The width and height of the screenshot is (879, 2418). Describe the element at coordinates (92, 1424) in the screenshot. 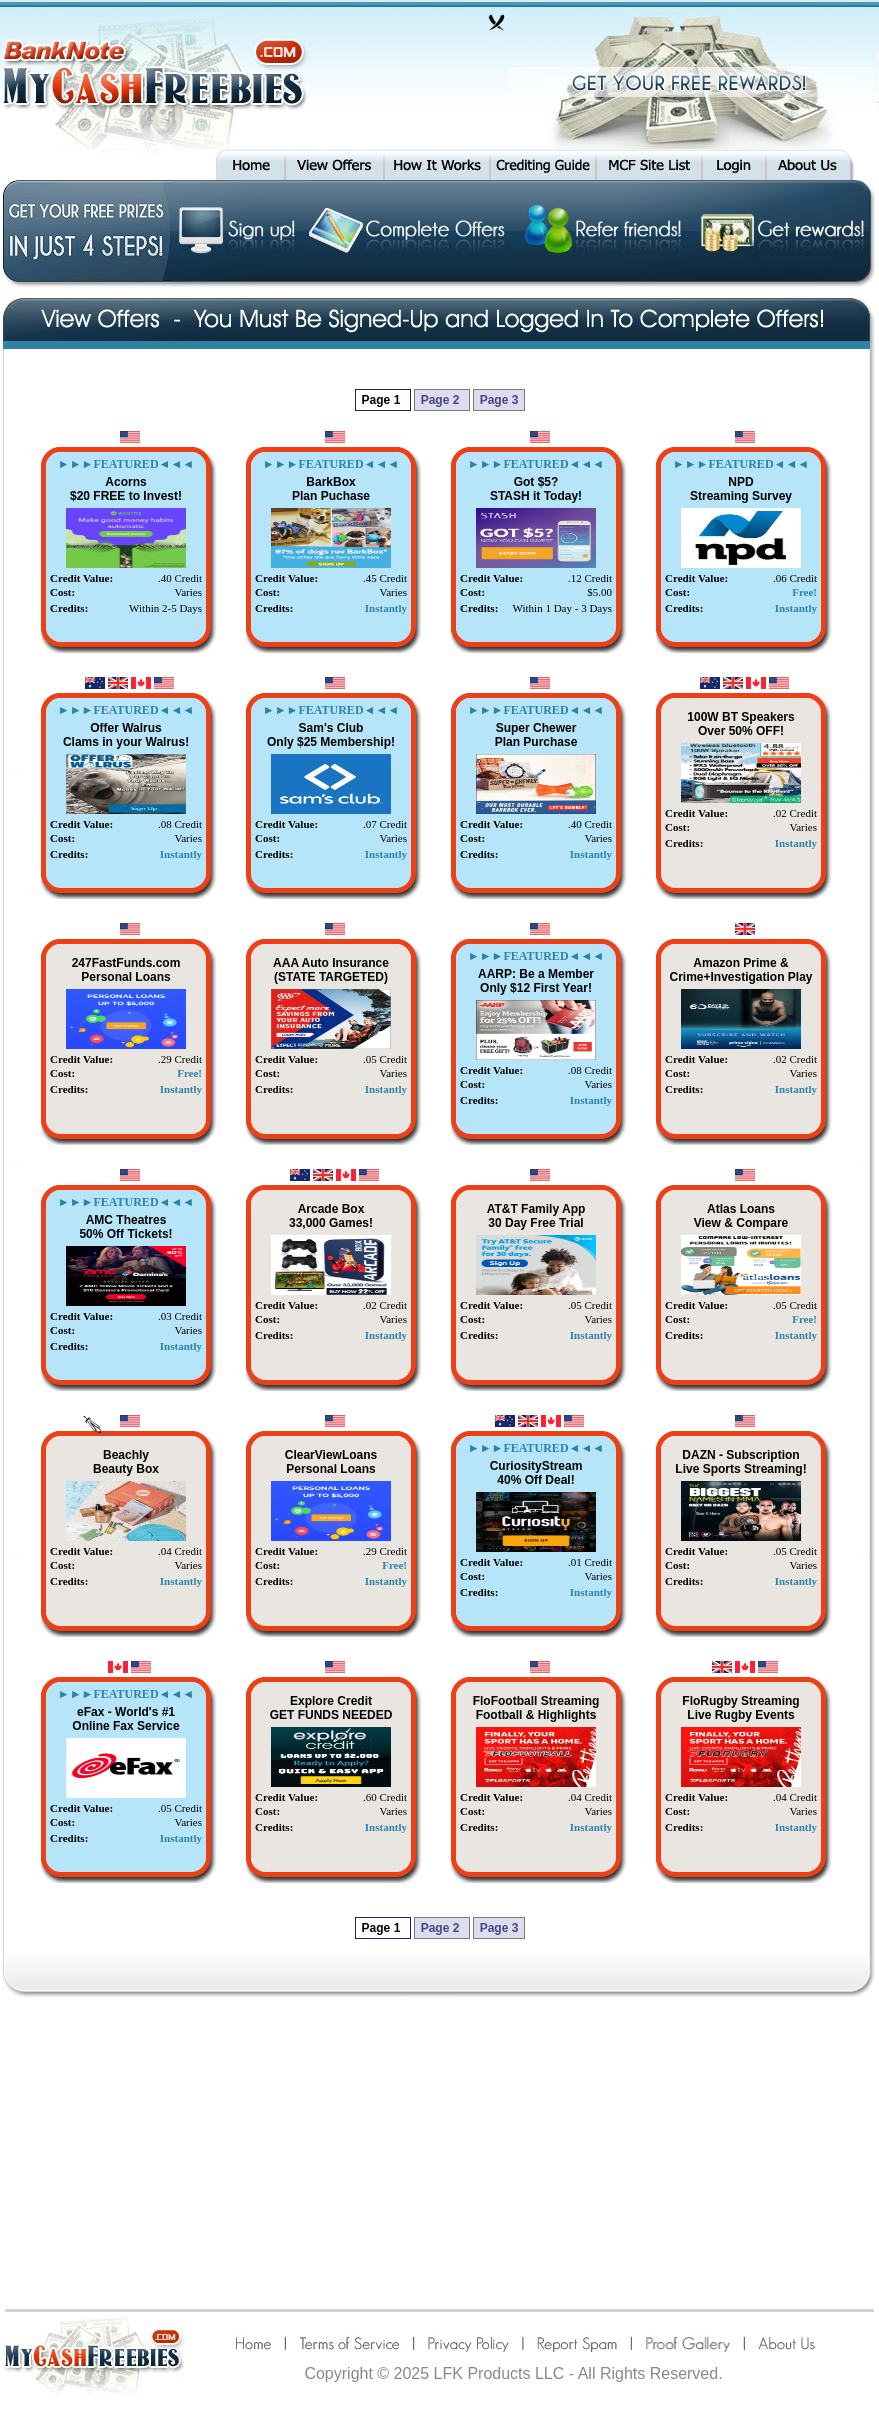

I see `attack or strike action in combat` at that location.